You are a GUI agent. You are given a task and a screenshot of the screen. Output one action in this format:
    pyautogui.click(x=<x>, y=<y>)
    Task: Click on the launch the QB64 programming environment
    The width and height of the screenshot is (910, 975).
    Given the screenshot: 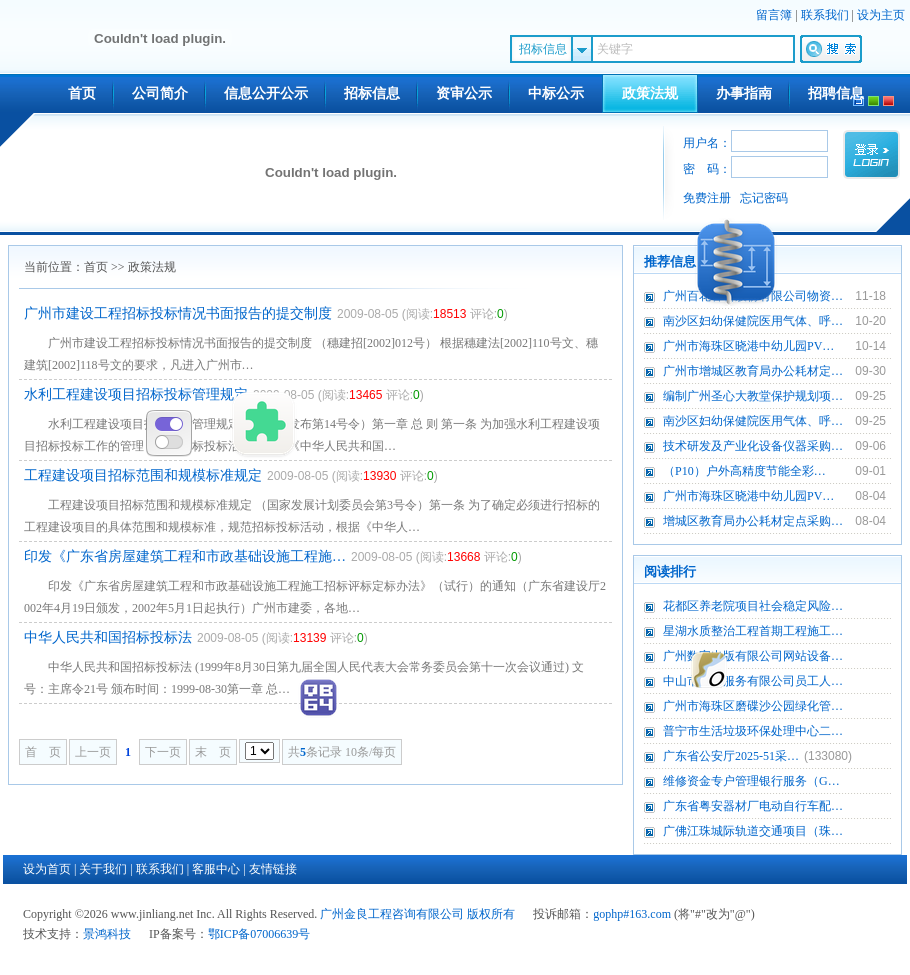 What is the action you would take?
    pyautogui.click(x=318, y=697)
    